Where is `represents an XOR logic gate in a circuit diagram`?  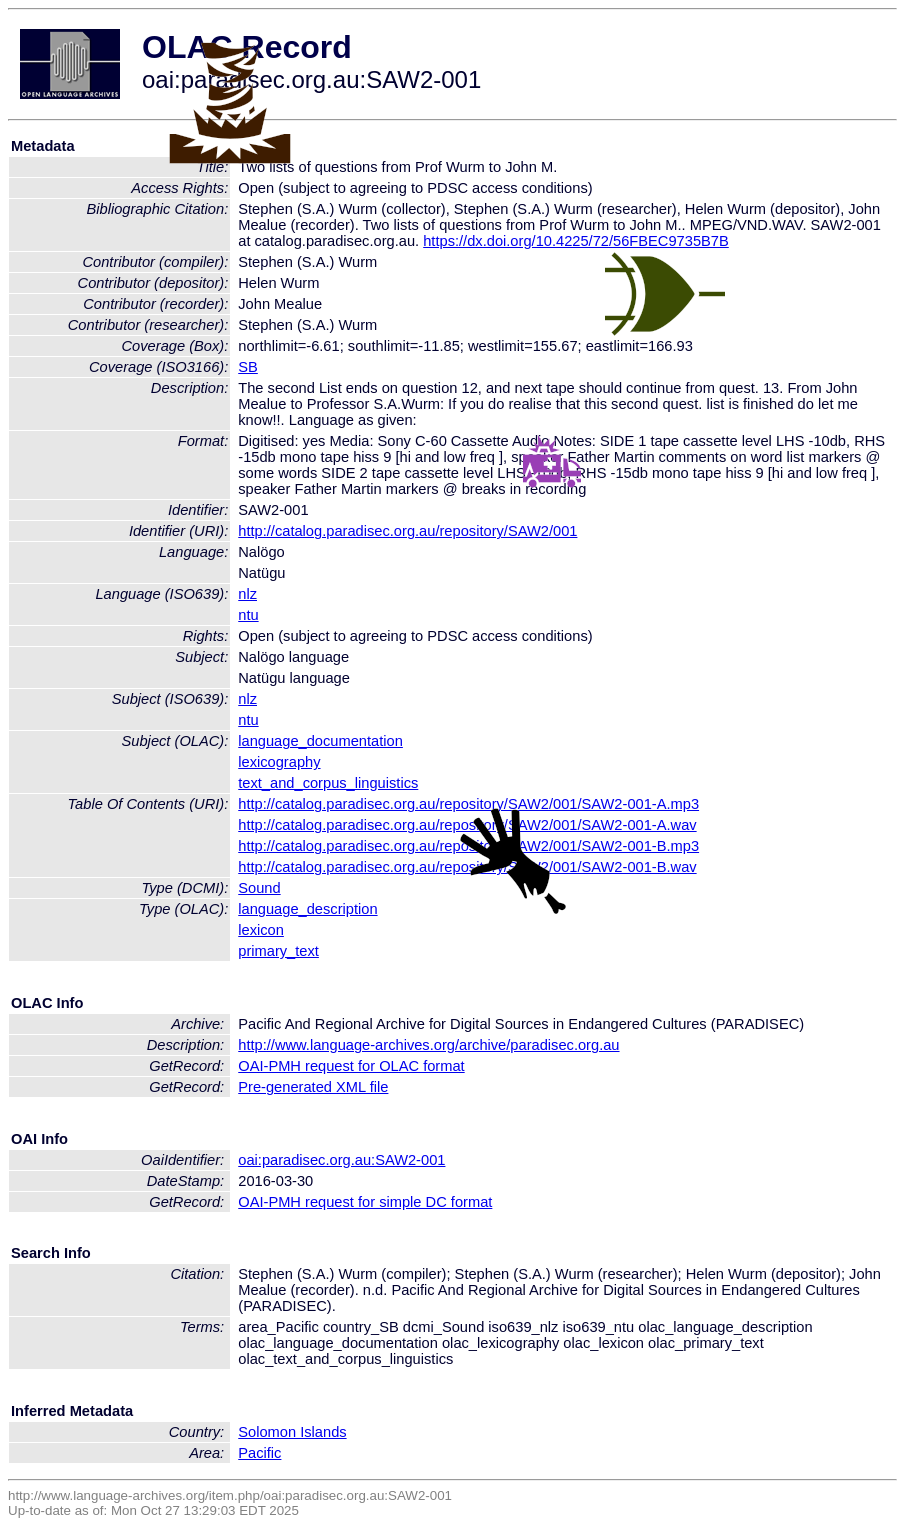 represents an XOR logic gate in a circuit diagram is located at coordinates (665, 294).